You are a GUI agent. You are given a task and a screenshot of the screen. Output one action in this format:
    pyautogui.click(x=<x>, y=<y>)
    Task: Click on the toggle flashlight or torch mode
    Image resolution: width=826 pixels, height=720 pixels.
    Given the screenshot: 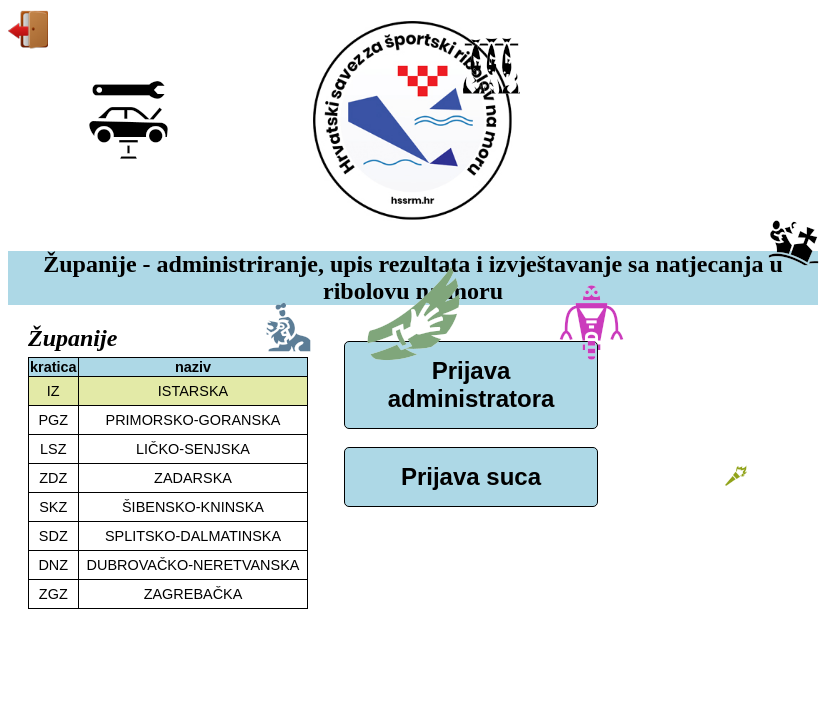 What is the action you would take?
    pyautogui.click(x=736, y=475)
    